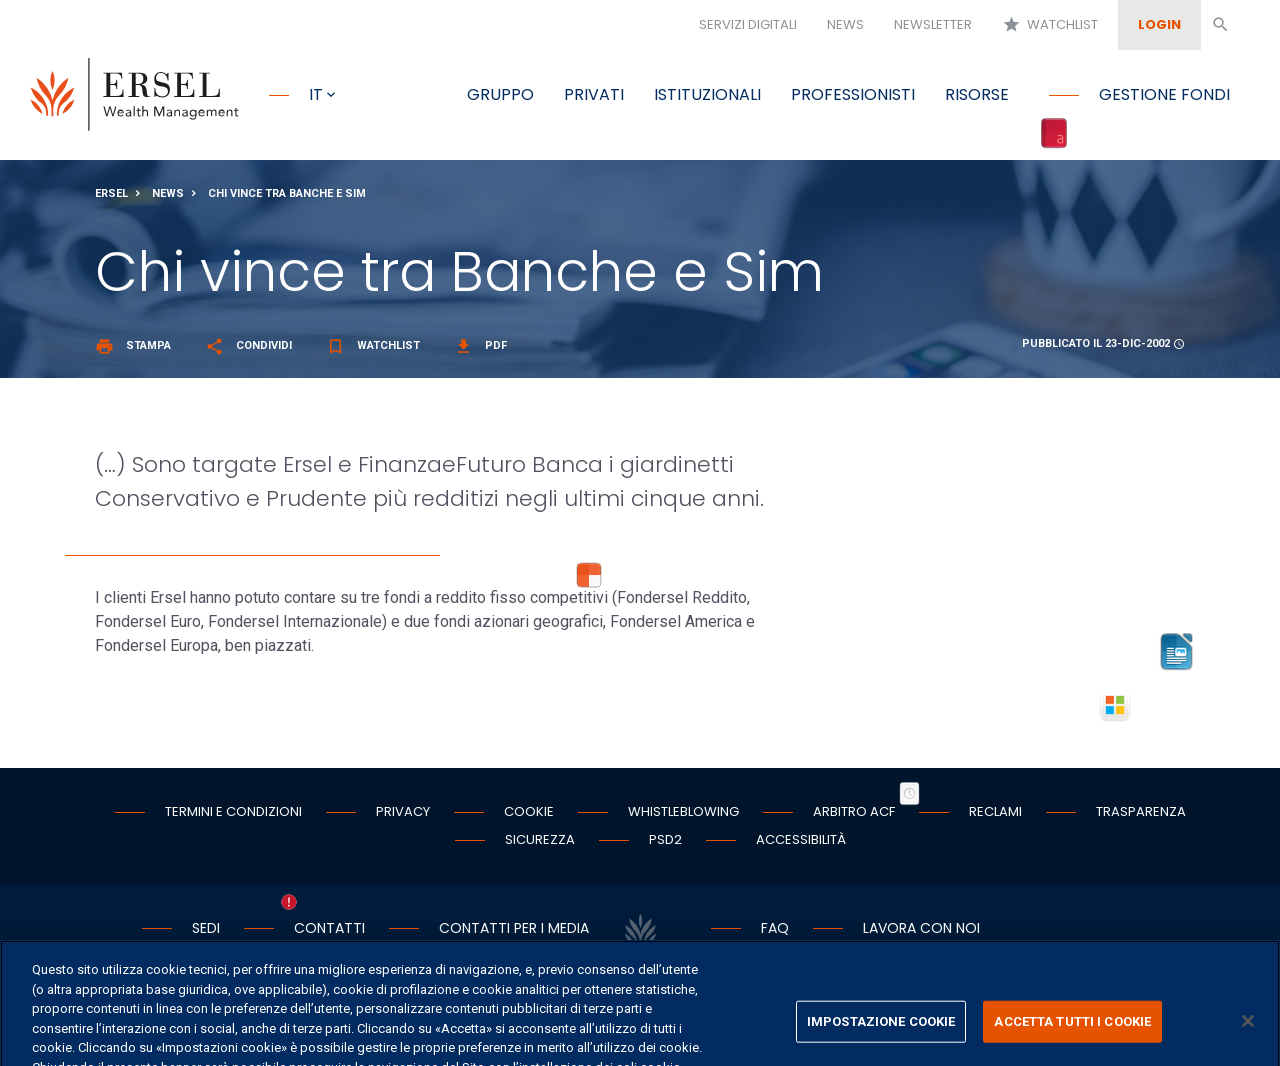 The height and width of the screenshot is (1066, 1280). Describe the element at coordinates (589, 575) in the screenshot. I see `switch to the bottom-right workspace` at that location.